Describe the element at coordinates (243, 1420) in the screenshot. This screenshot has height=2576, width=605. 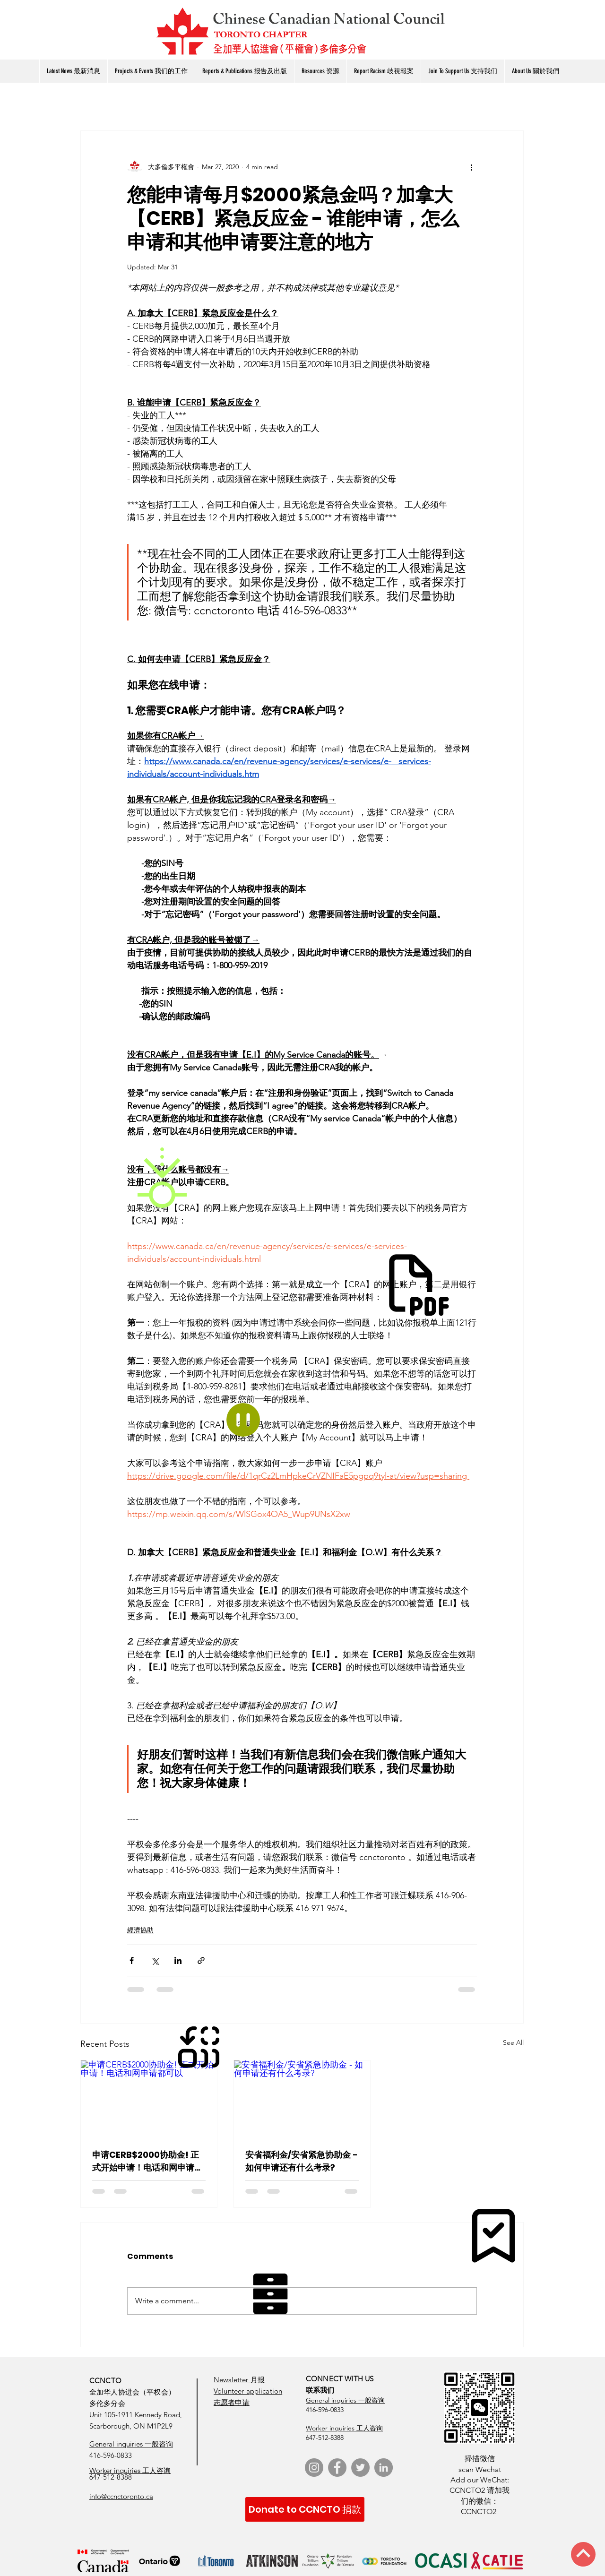
I see `pause media playback` at that location.